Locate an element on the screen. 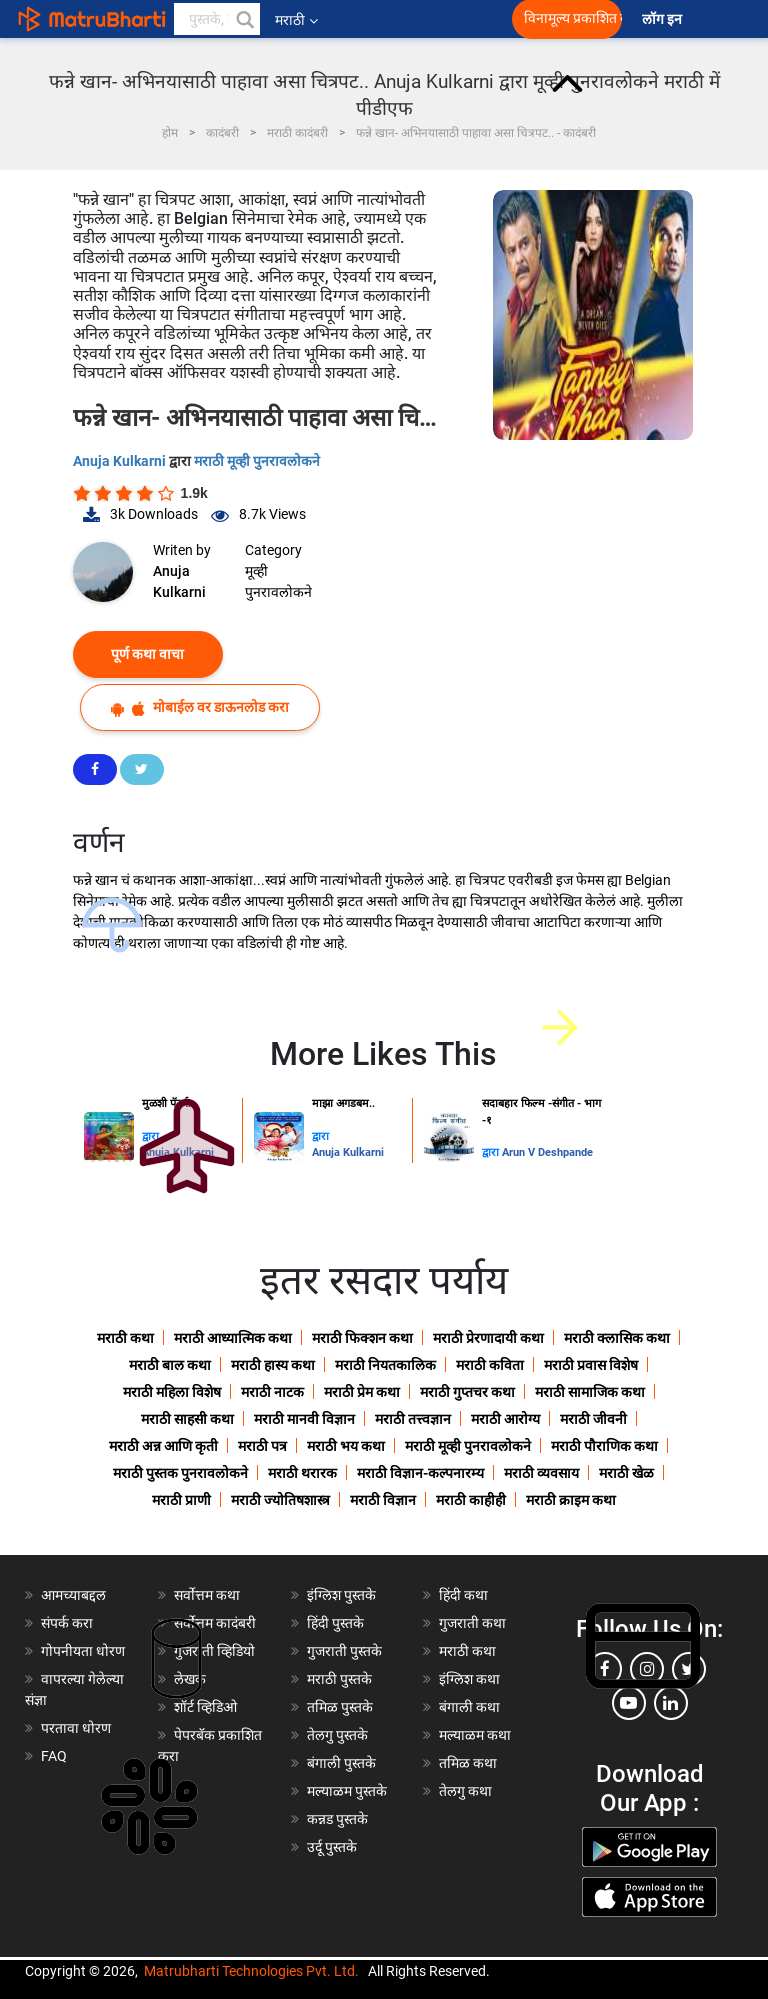 Image resolution: width=768 pixels, height=1999 pixels. represents a database or data storage is located at coordinates (176, 1658).